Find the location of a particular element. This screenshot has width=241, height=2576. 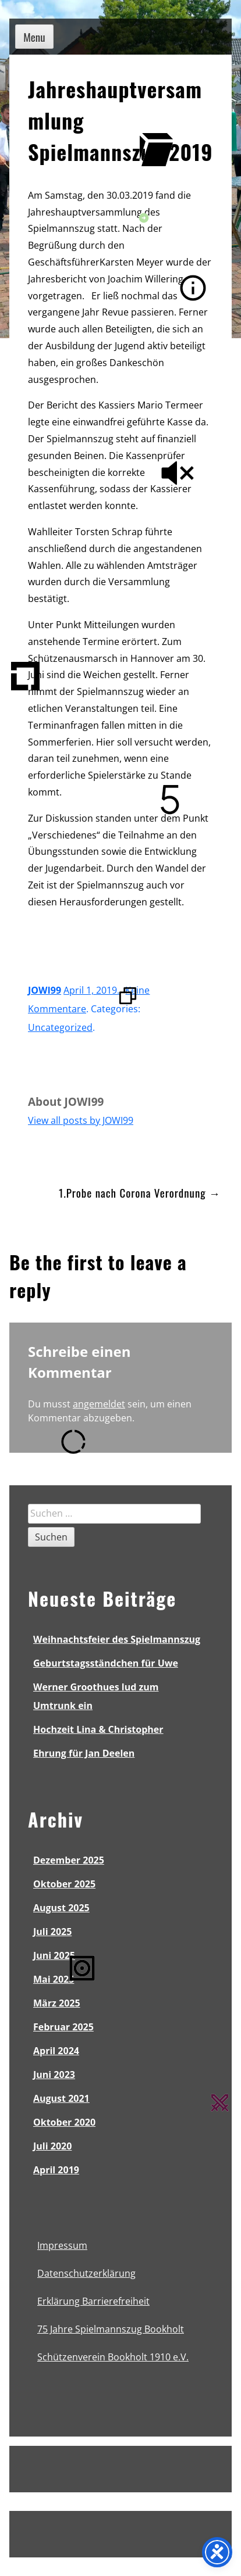

view multiple unchecked items or tasks is located at coordinates (127, 995).